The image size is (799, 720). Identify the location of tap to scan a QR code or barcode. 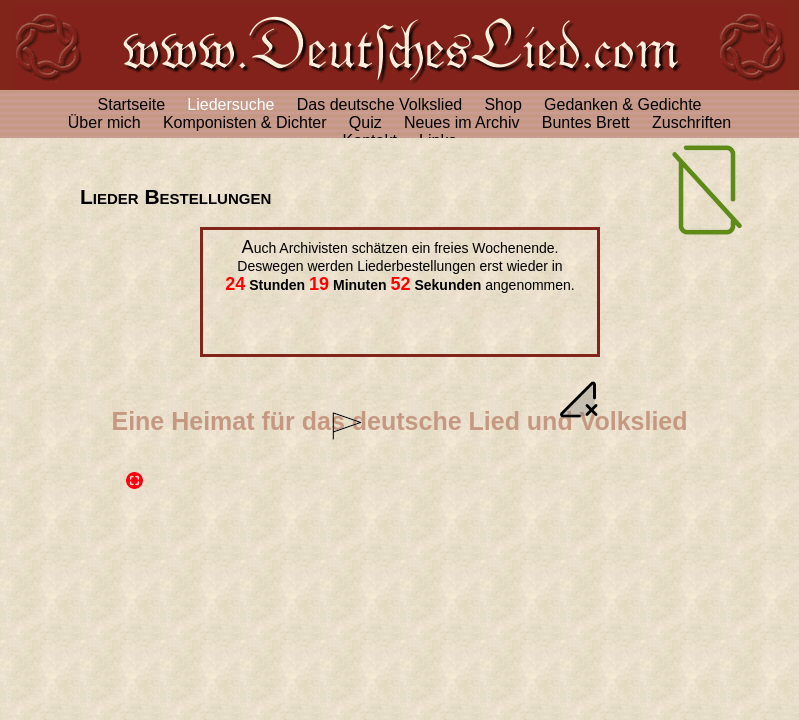
(134, 480).